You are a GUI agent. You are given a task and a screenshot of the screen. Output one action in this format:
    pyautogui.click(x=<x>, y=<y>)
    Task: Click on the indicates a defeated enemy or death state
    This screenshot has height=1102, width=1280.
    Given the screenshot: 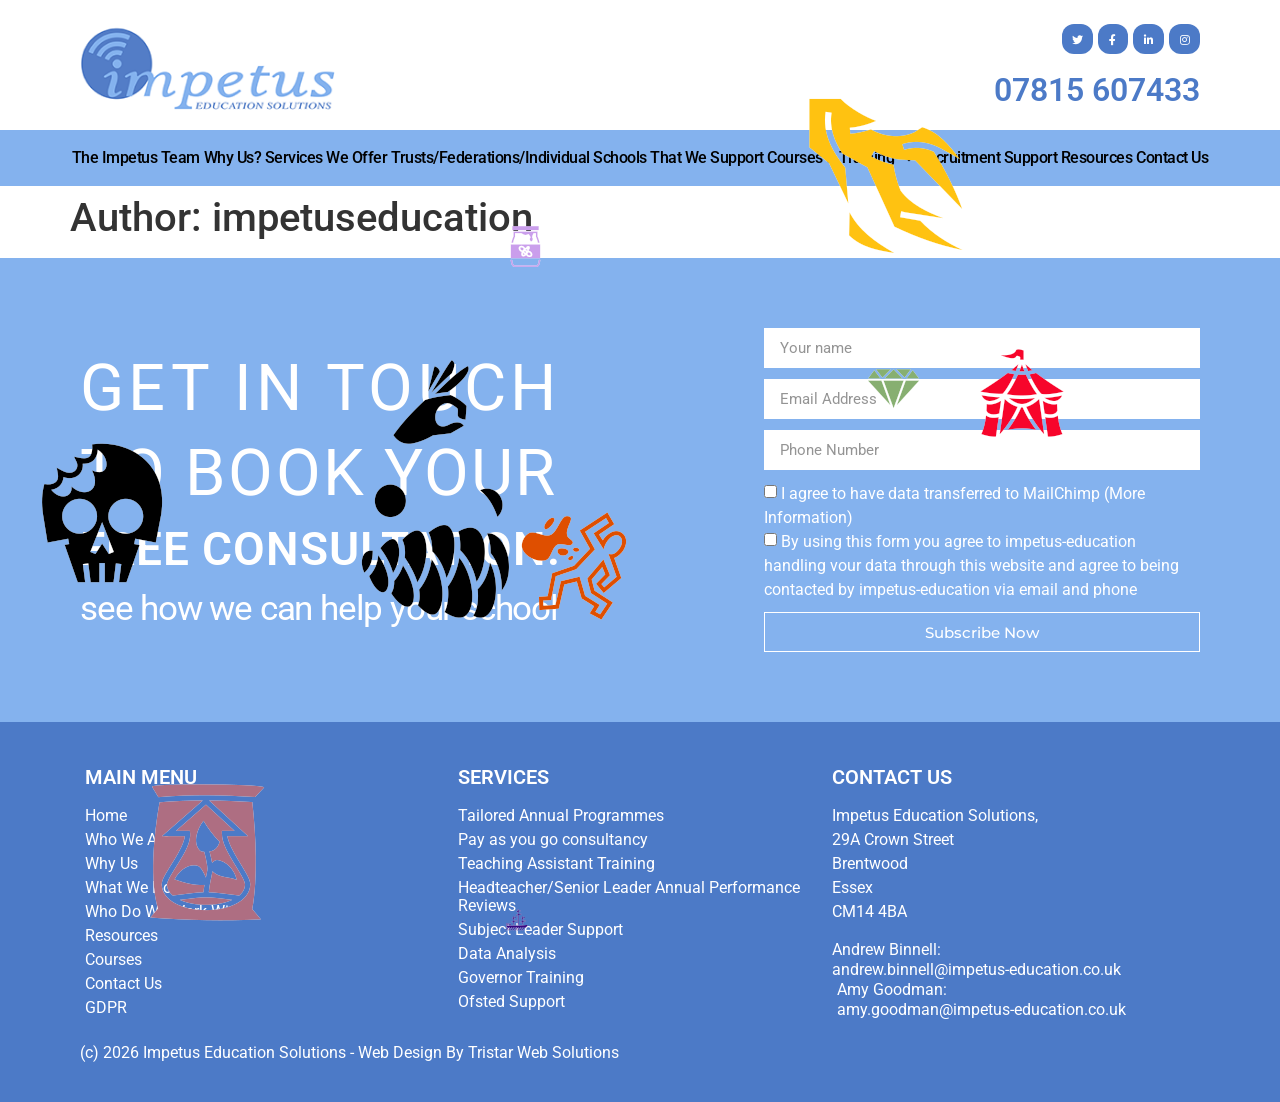 What is the action you would take?
    pyautogui.click(x=100, y=514)
    